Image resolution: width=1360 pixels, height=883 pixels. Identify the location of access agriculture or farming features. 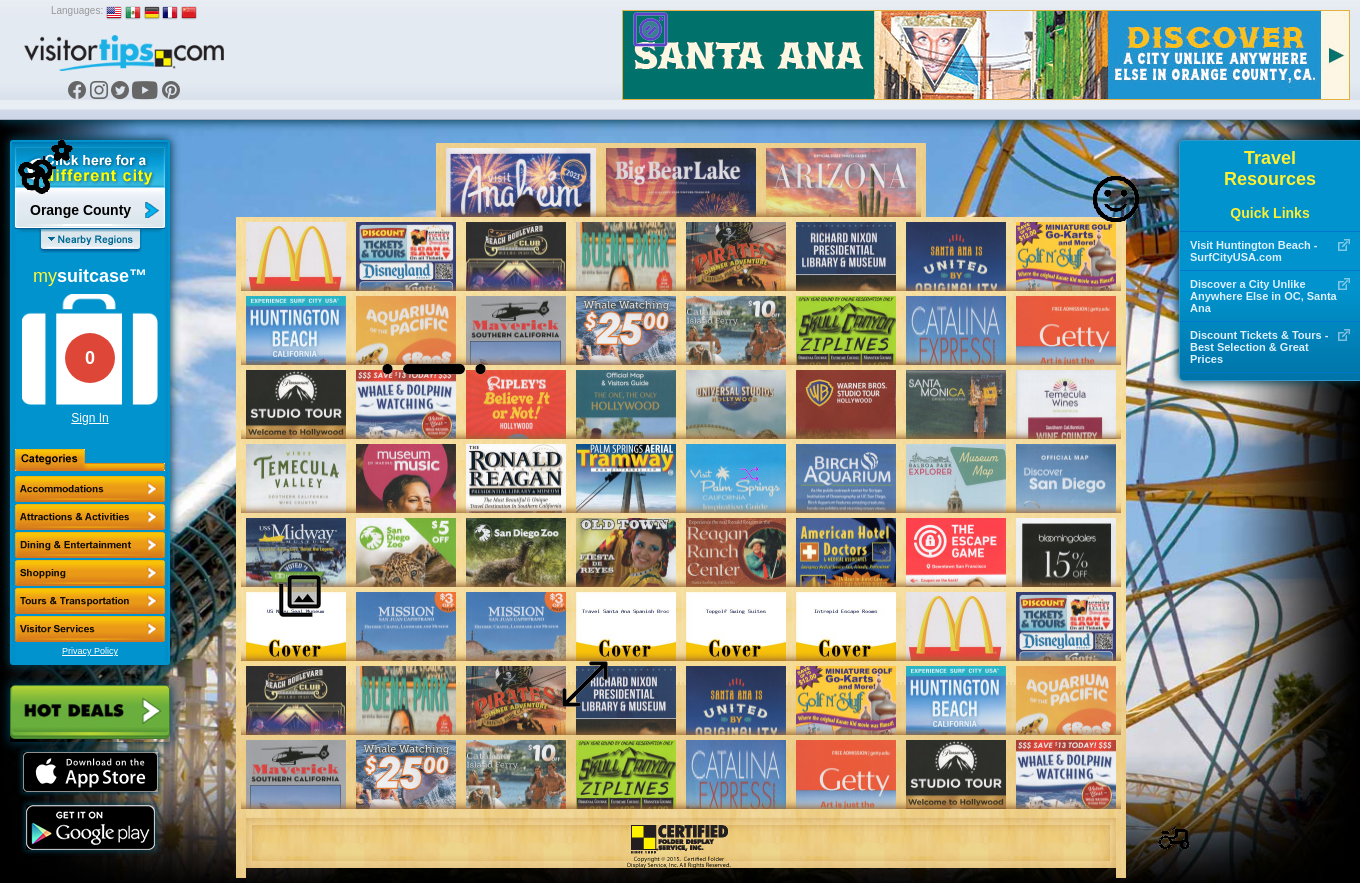
(1174, 838).